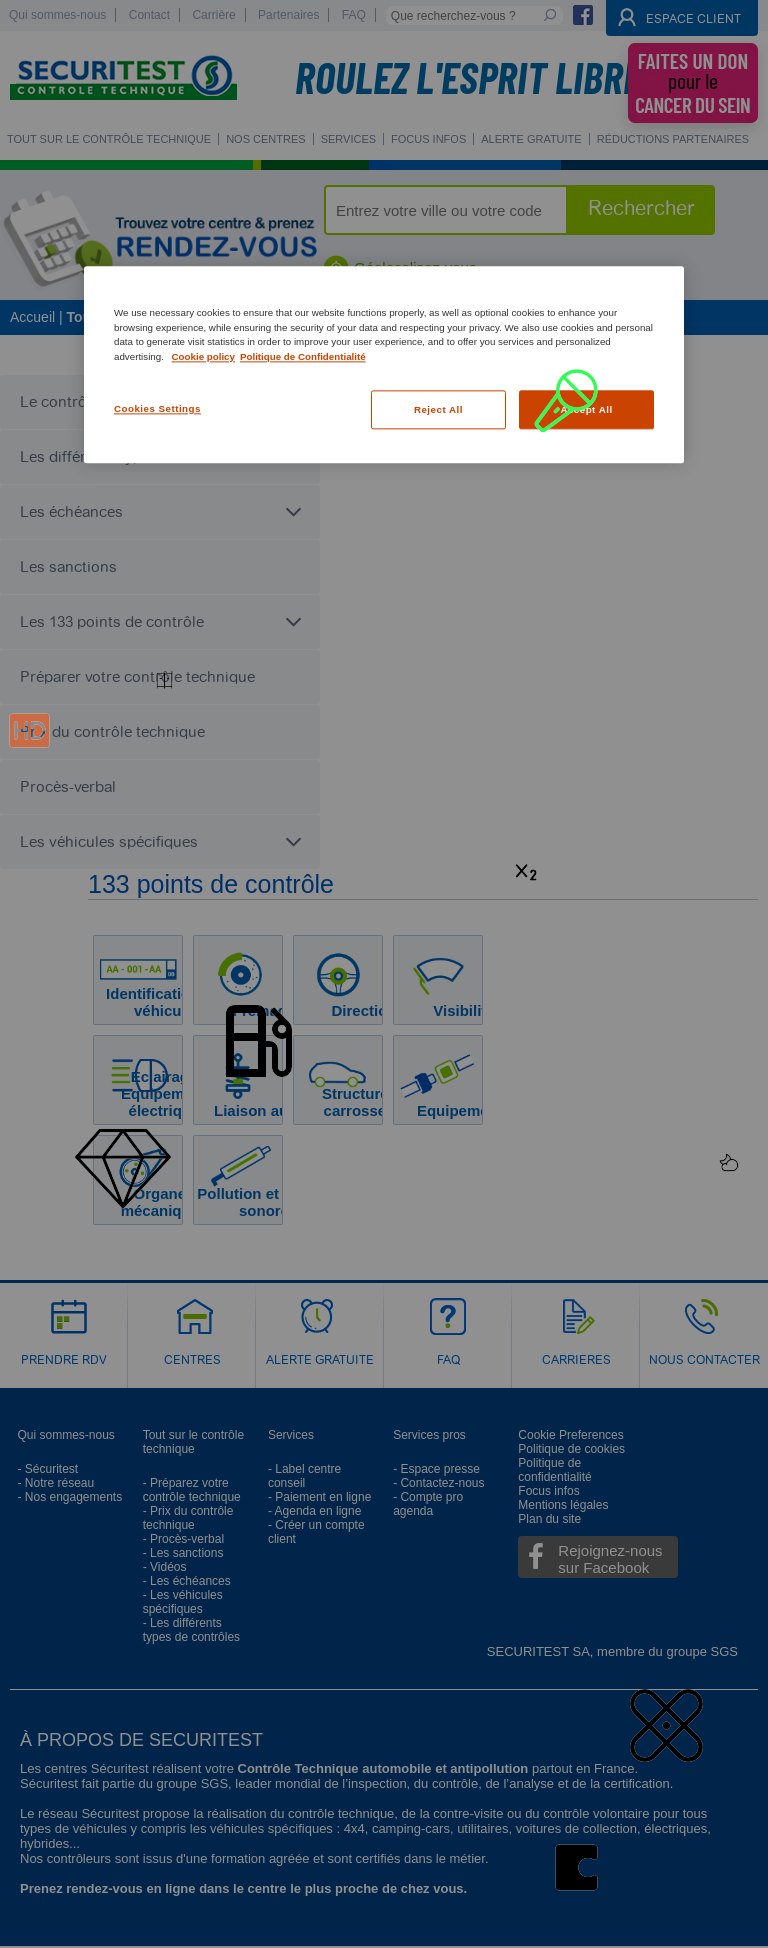 The width and height of the screenshot is (768, 1948). I want to click on access voice recording or audio input, so click(565, 402).